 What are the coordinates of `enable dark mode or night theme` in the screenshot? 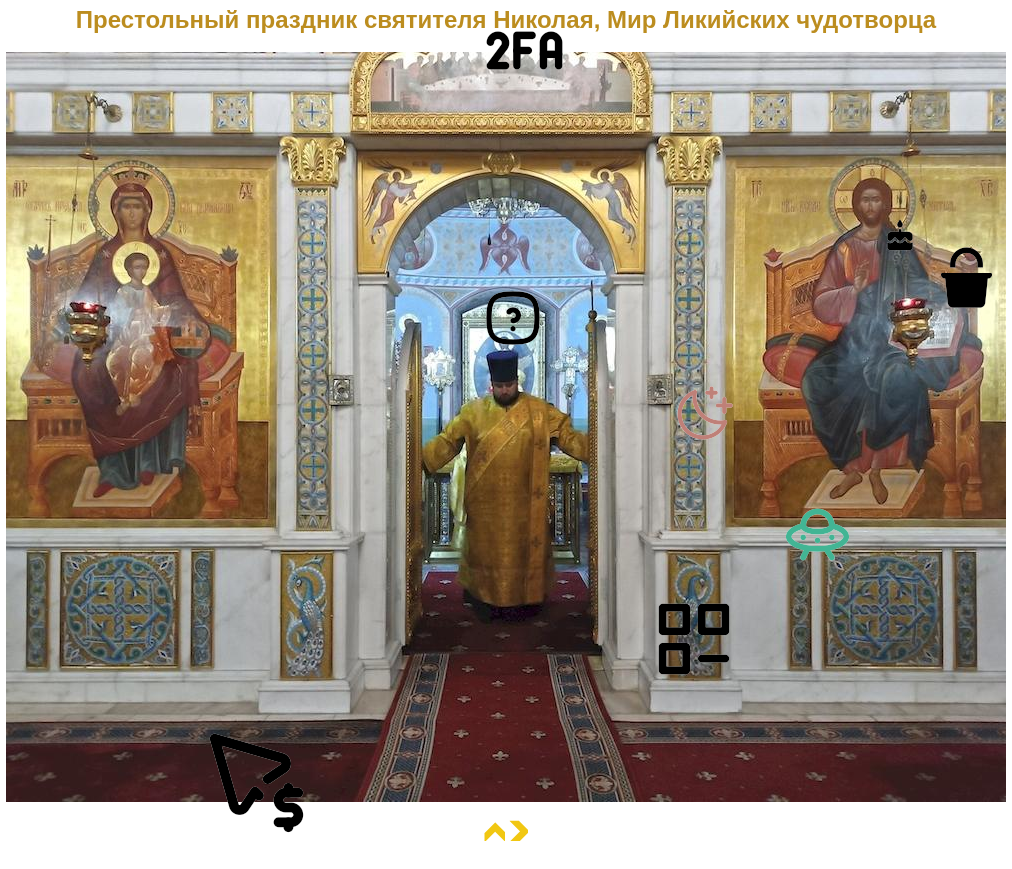 It's located at (703, 414).